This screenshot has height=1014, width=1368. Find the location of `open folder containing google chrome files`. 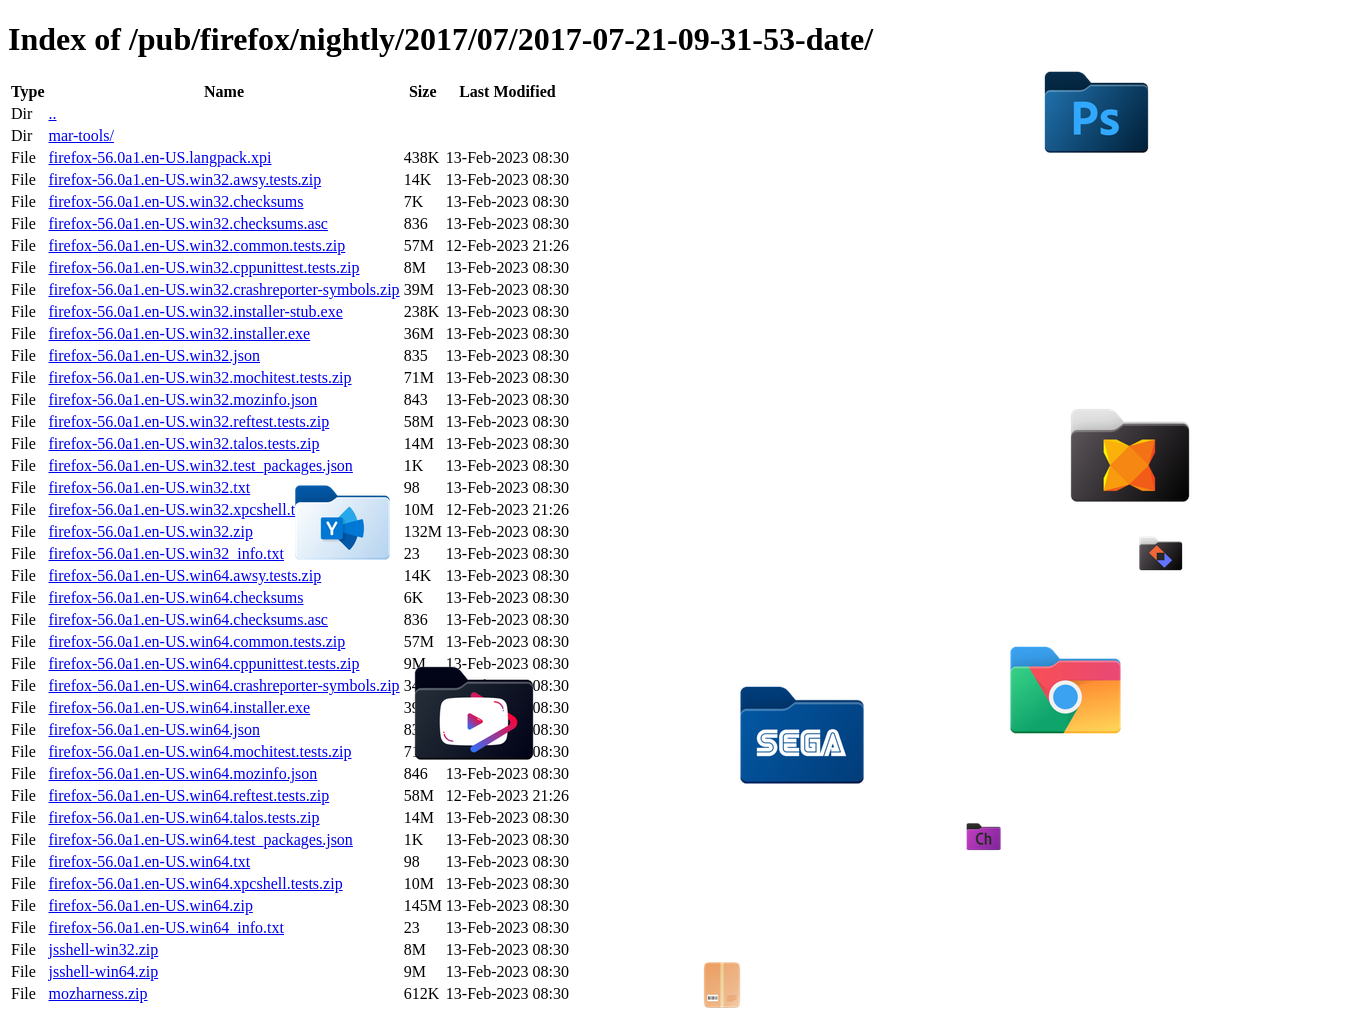

open folder containing google chrome files is located at coordinates (1065, 693).